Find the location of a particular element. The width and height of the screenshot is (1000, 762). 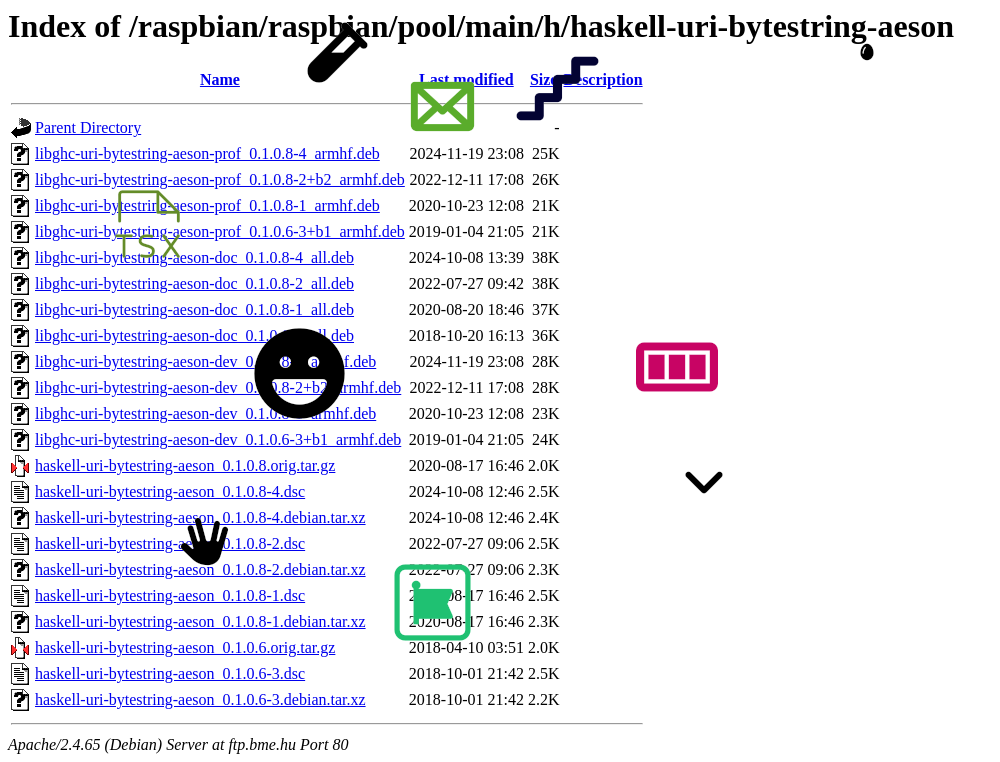

indicates full battery charge is located at coordinates (677, 367).